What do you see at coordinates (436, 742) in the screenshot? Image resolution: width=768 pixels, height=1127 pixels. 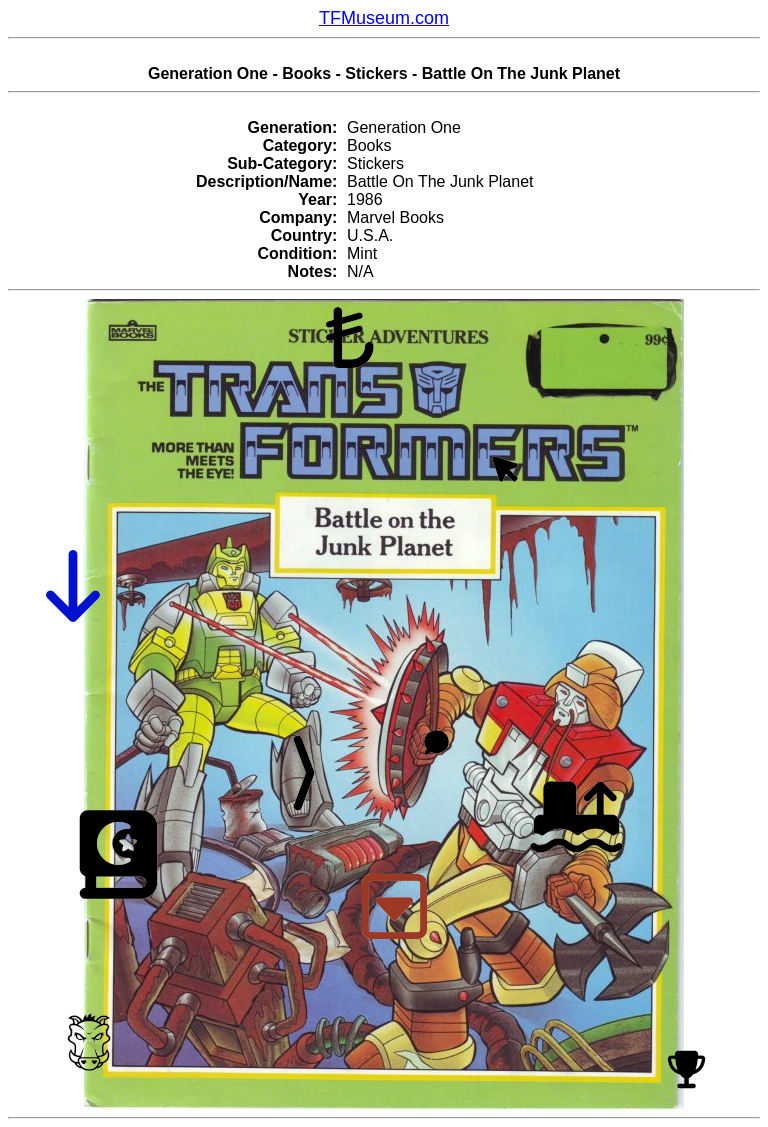 I see `open comments section` at bounding box center [436, 742].